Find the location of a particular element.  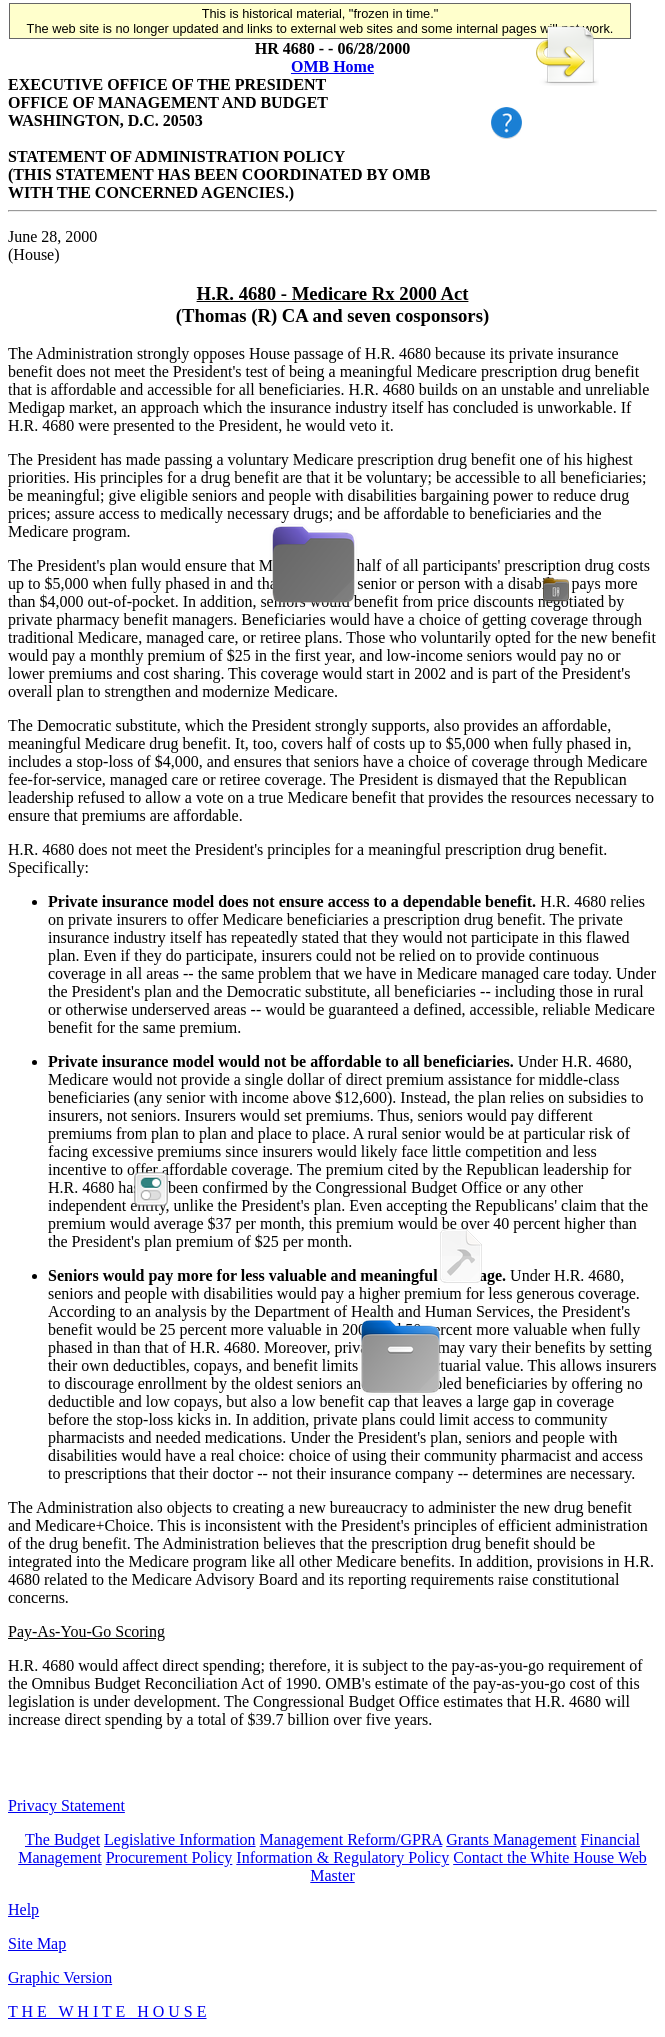

indicates help or additional information is available is located at coordinates (506, 122).